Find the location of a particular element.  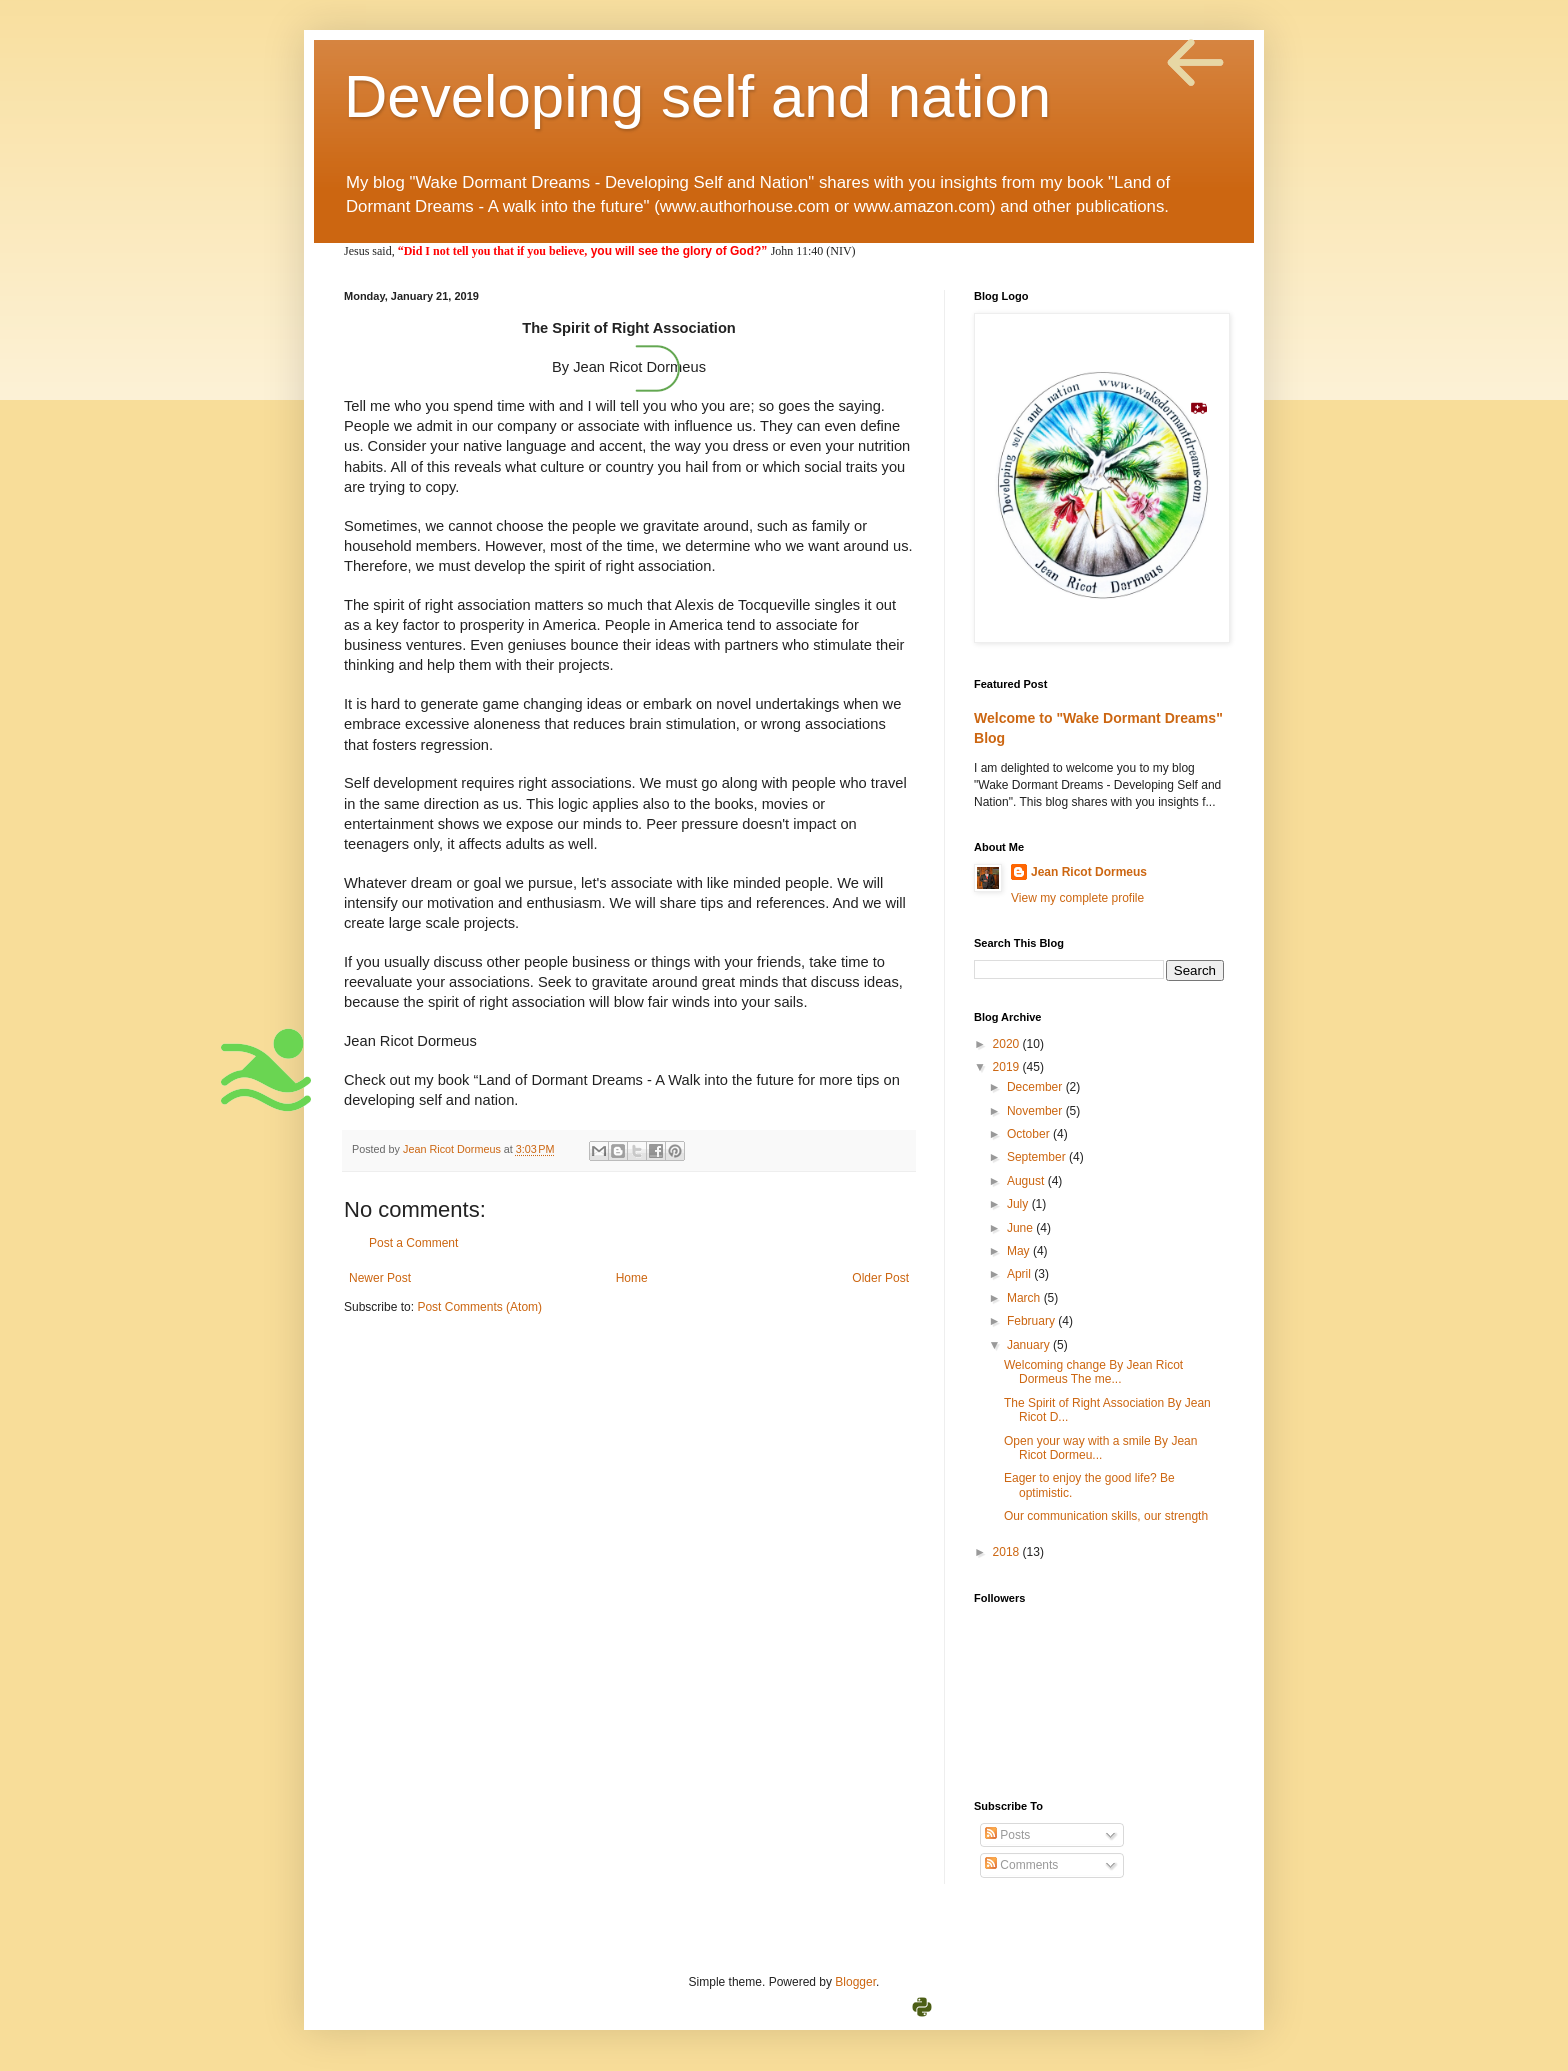

request emergency medical services is located at coordinates (1198, 407).